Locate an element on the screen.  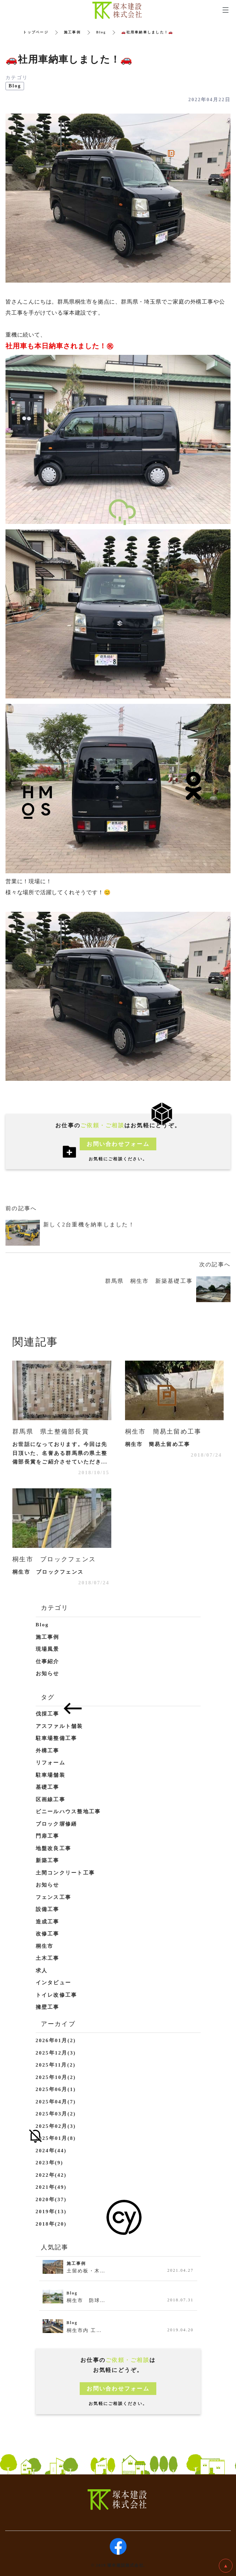
open your contacts list is located at coordinates (171, 153).